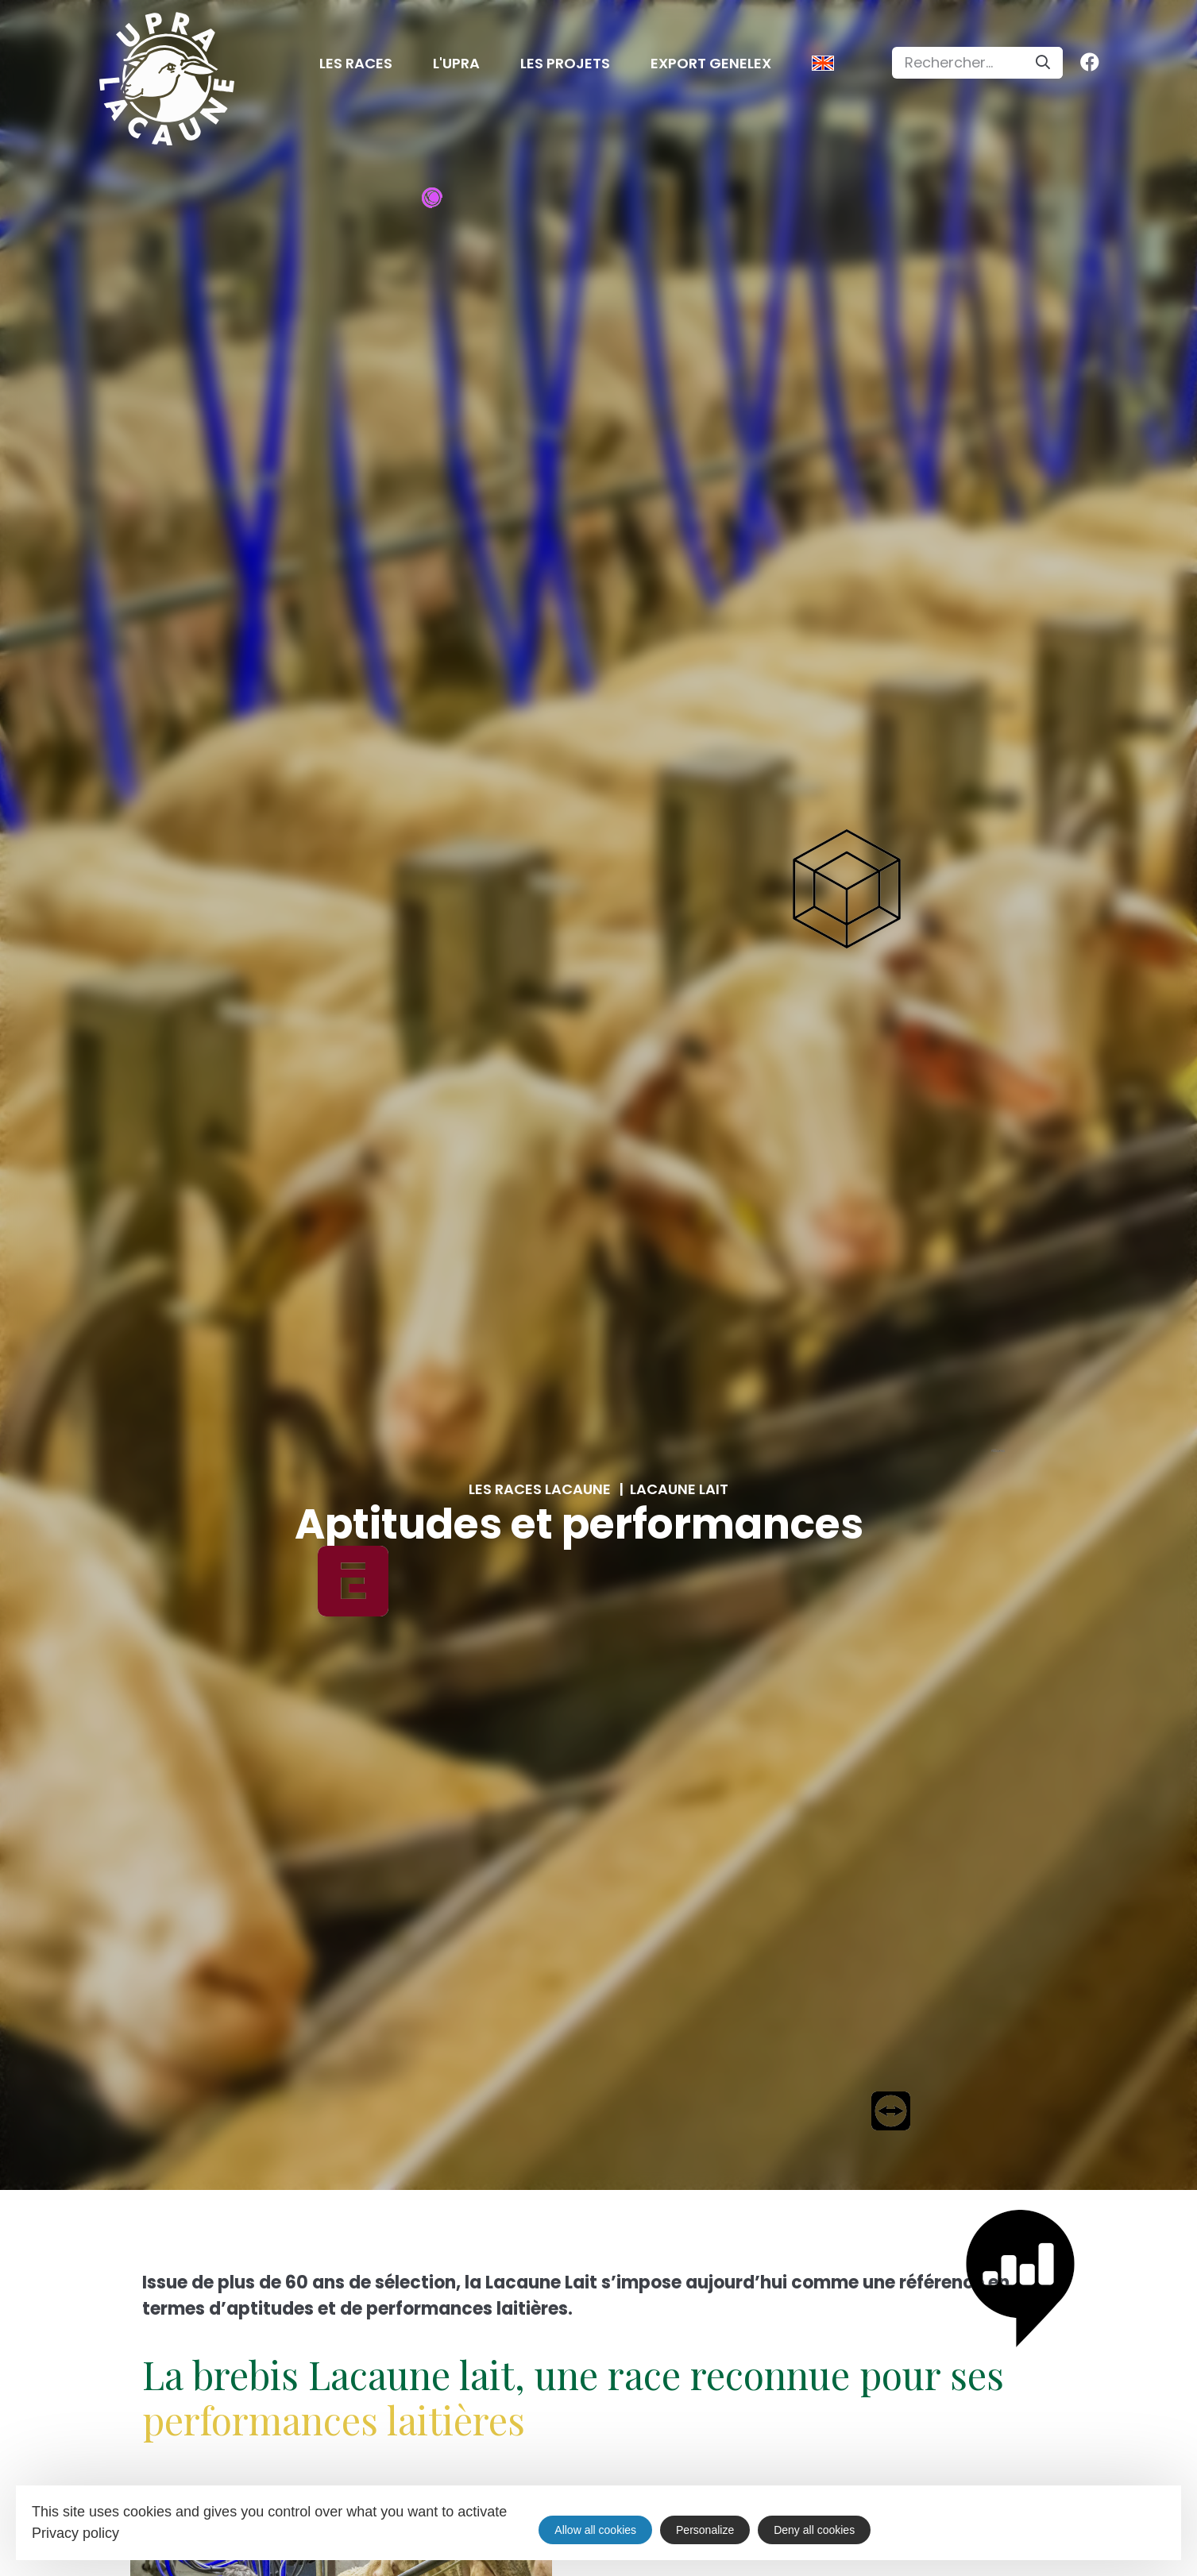 The height and width of the screenshot is (2576, 1197). I want to click on visit freelancermap website or platform, so click(432, 198).